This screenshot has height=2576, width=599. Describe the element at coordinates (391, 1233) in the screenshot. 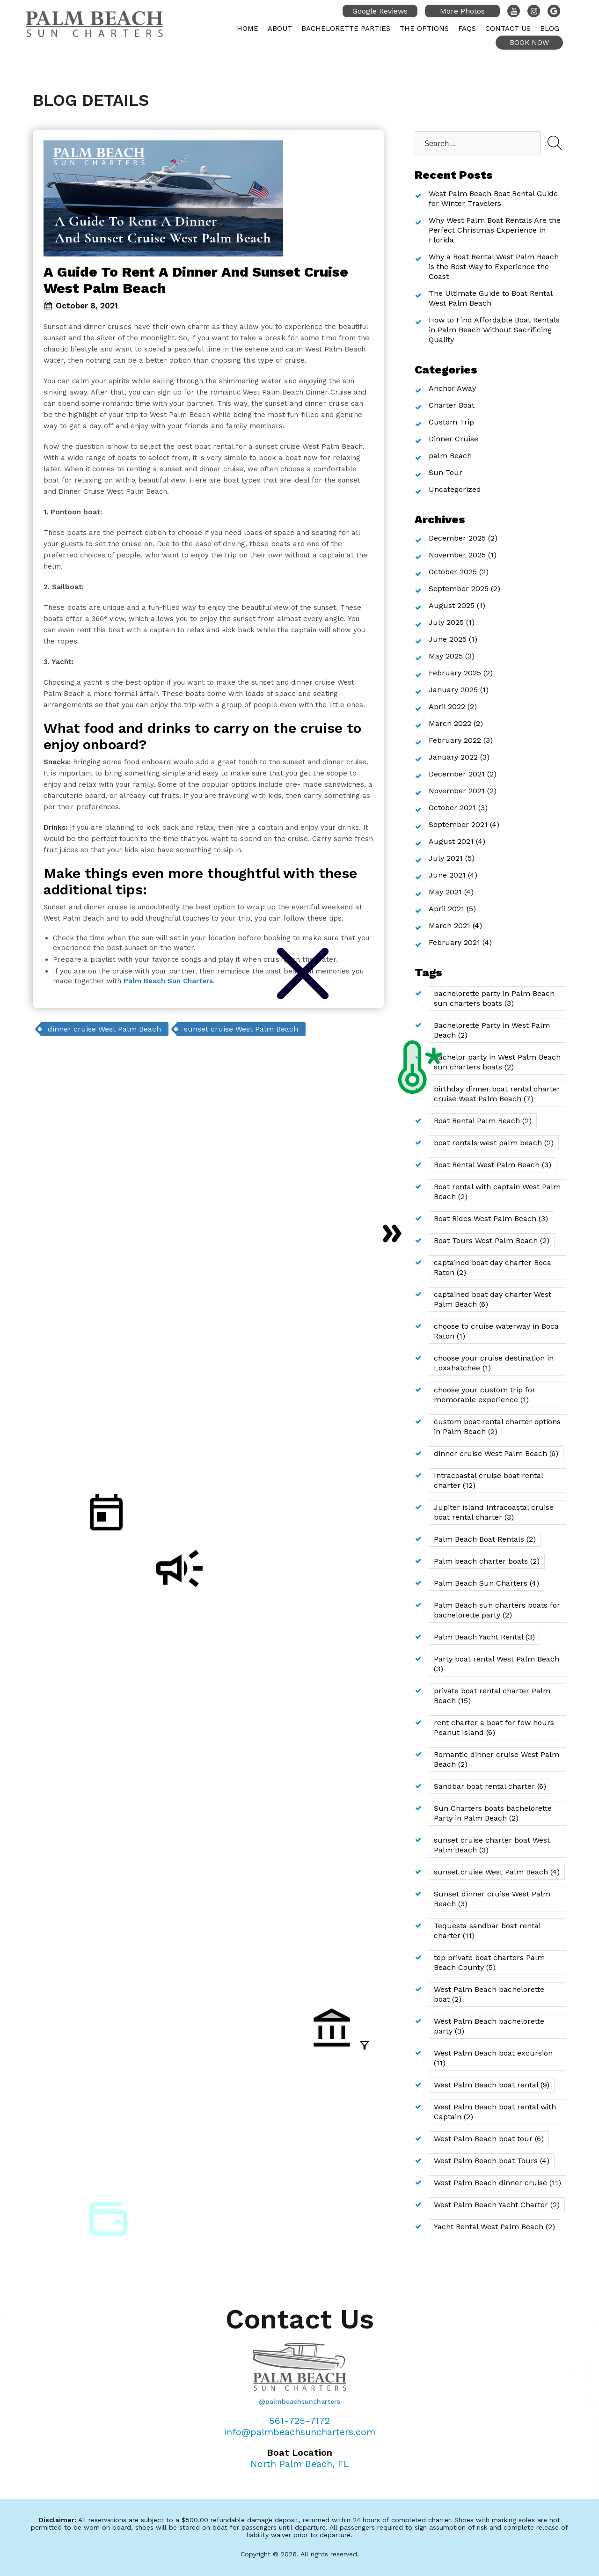

I see `skip forward or advance to next item` at that location.